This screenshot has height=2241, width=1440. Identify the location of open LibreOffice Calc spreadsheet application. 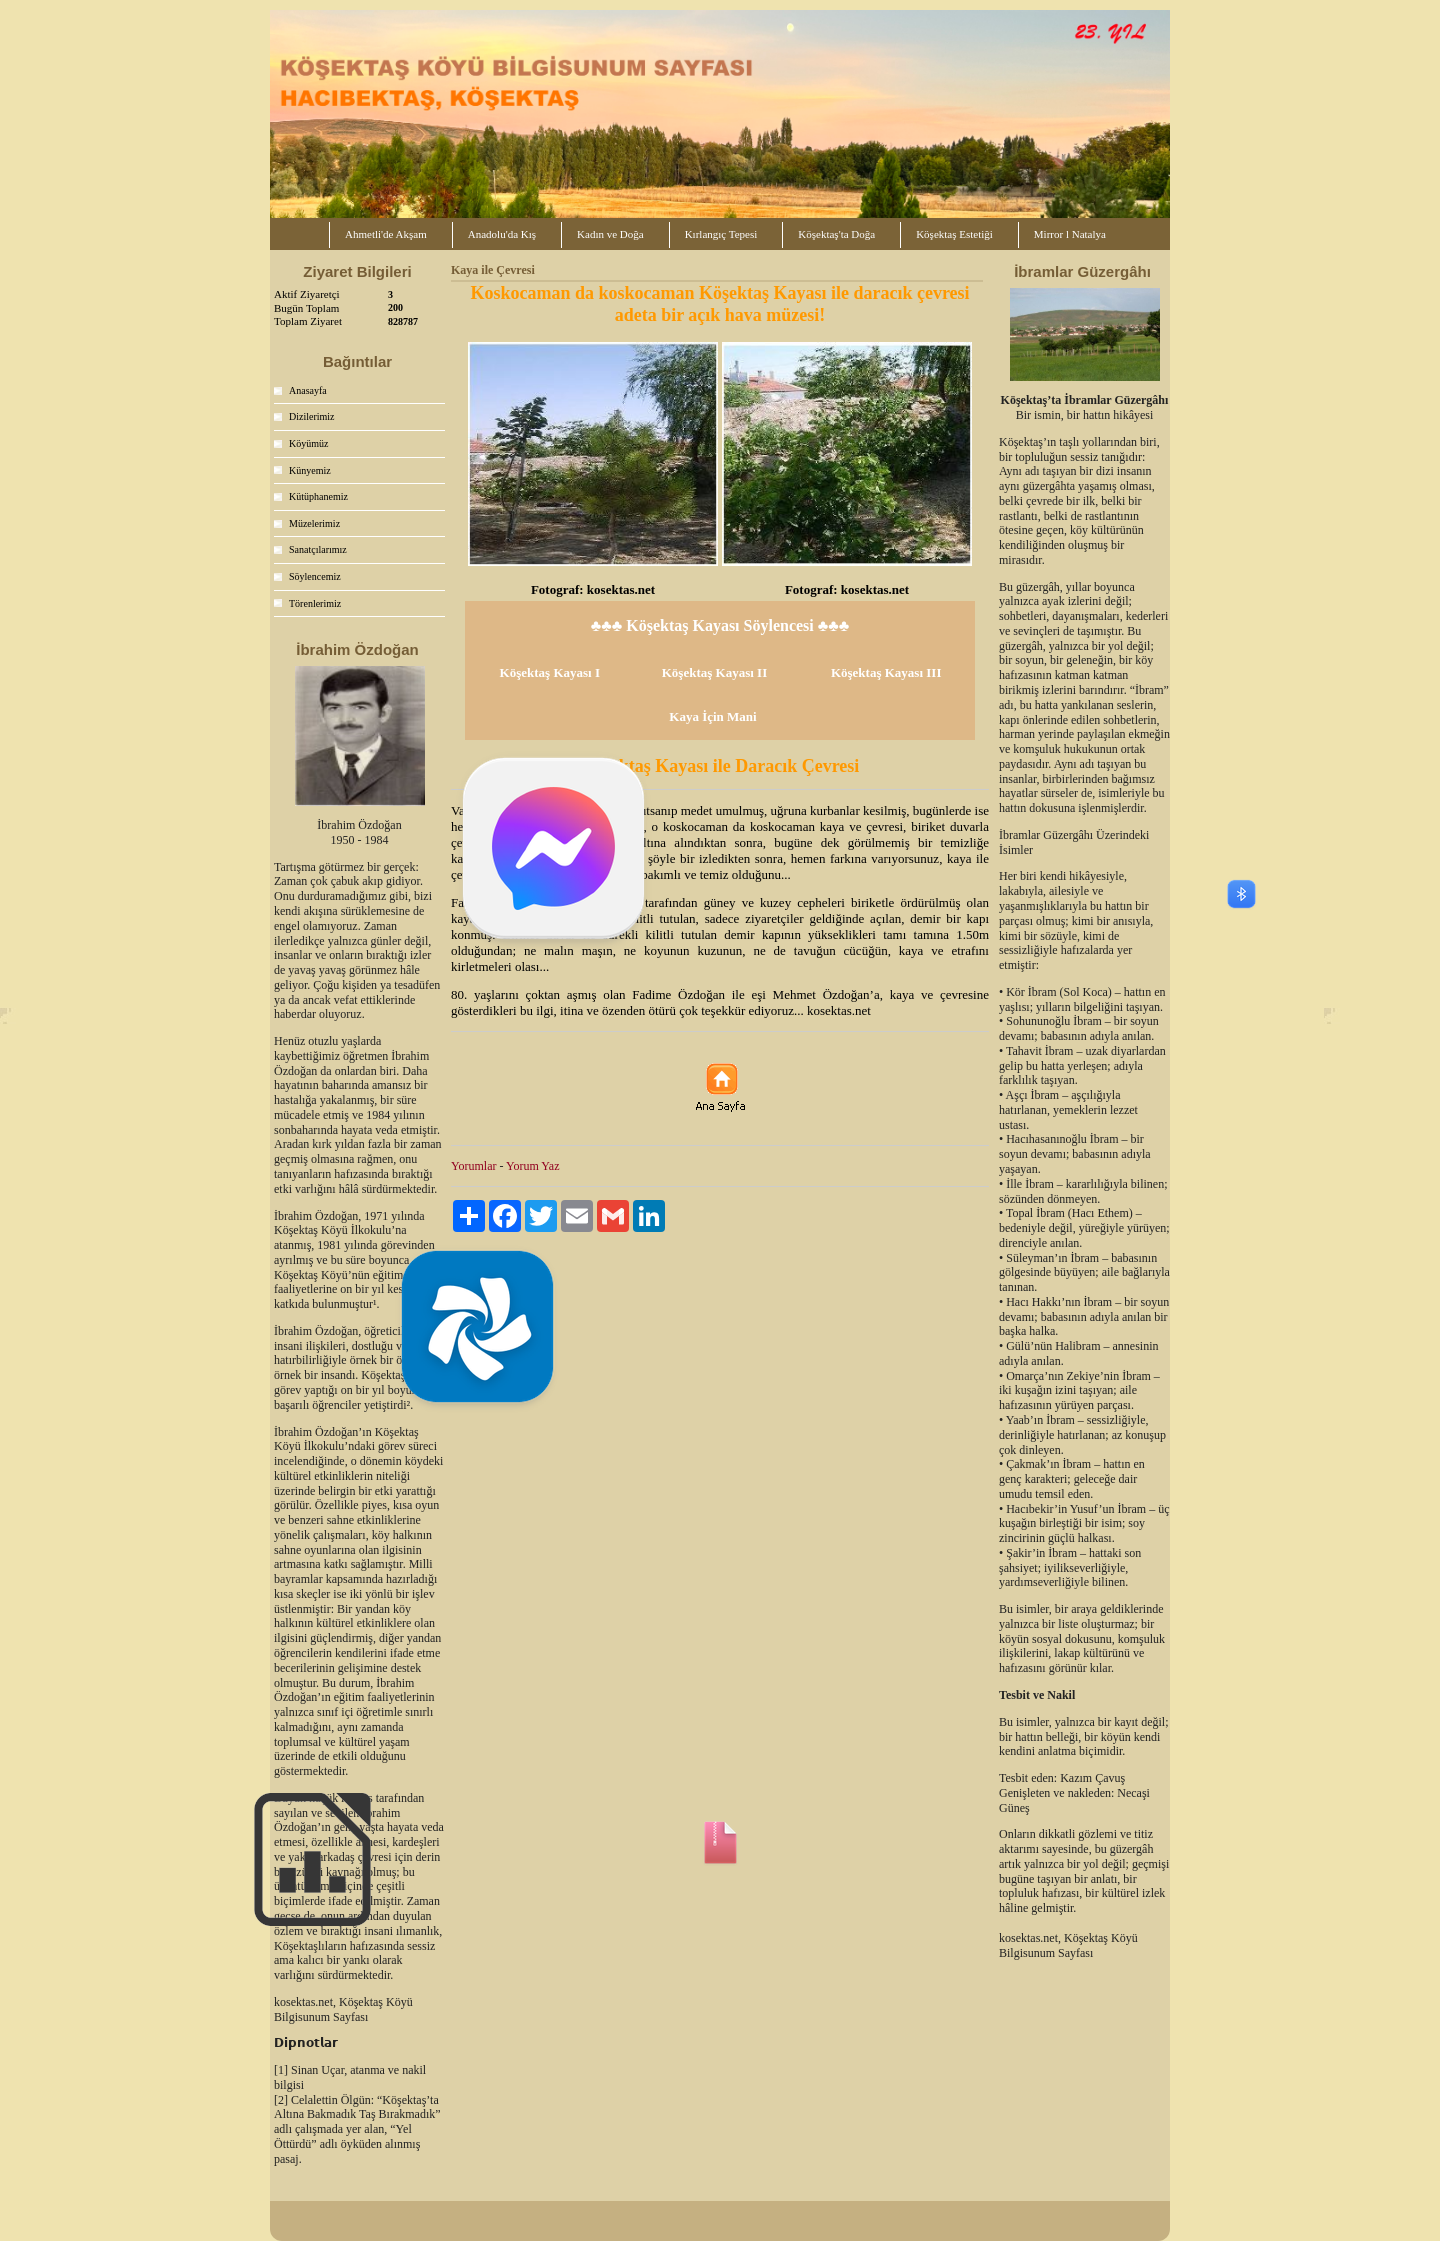
(312, 1859).